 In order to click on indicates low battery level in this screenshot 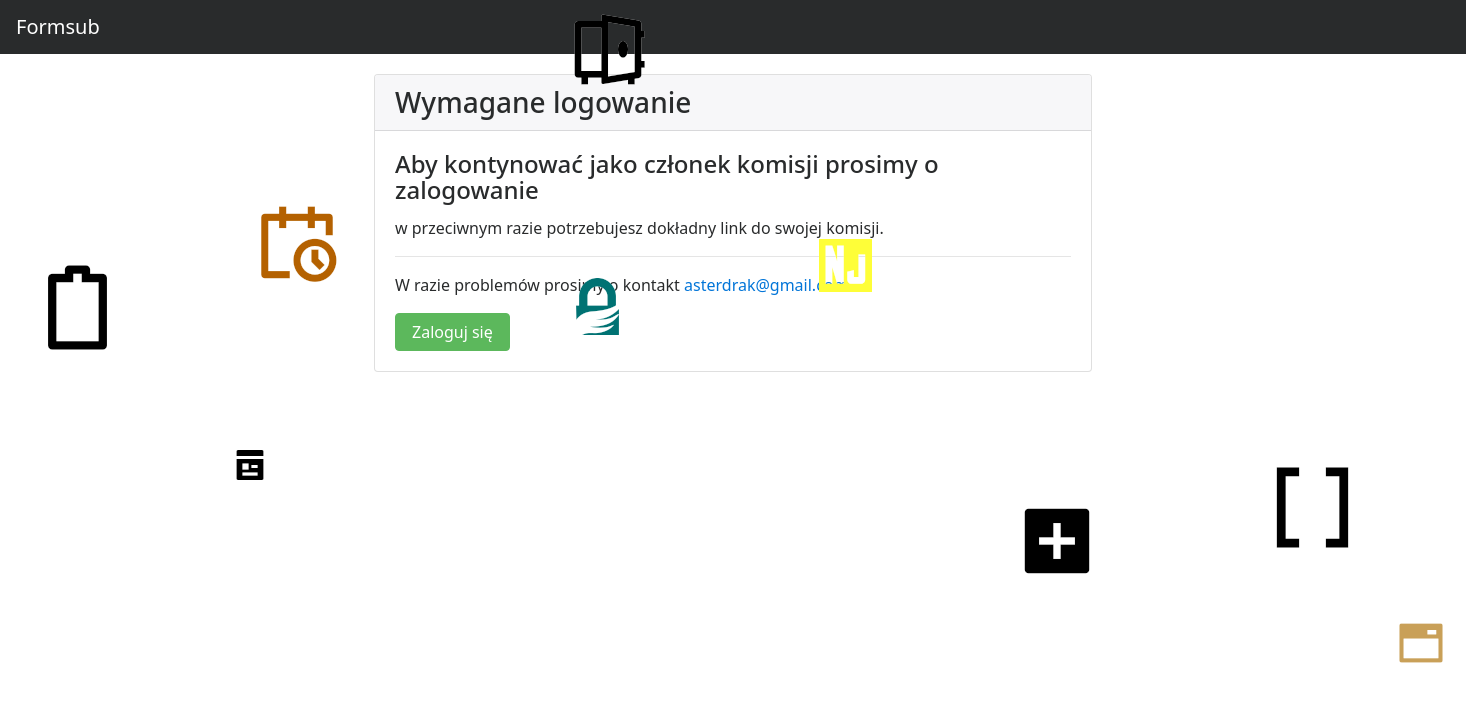, I will do `click(77, 307)`.